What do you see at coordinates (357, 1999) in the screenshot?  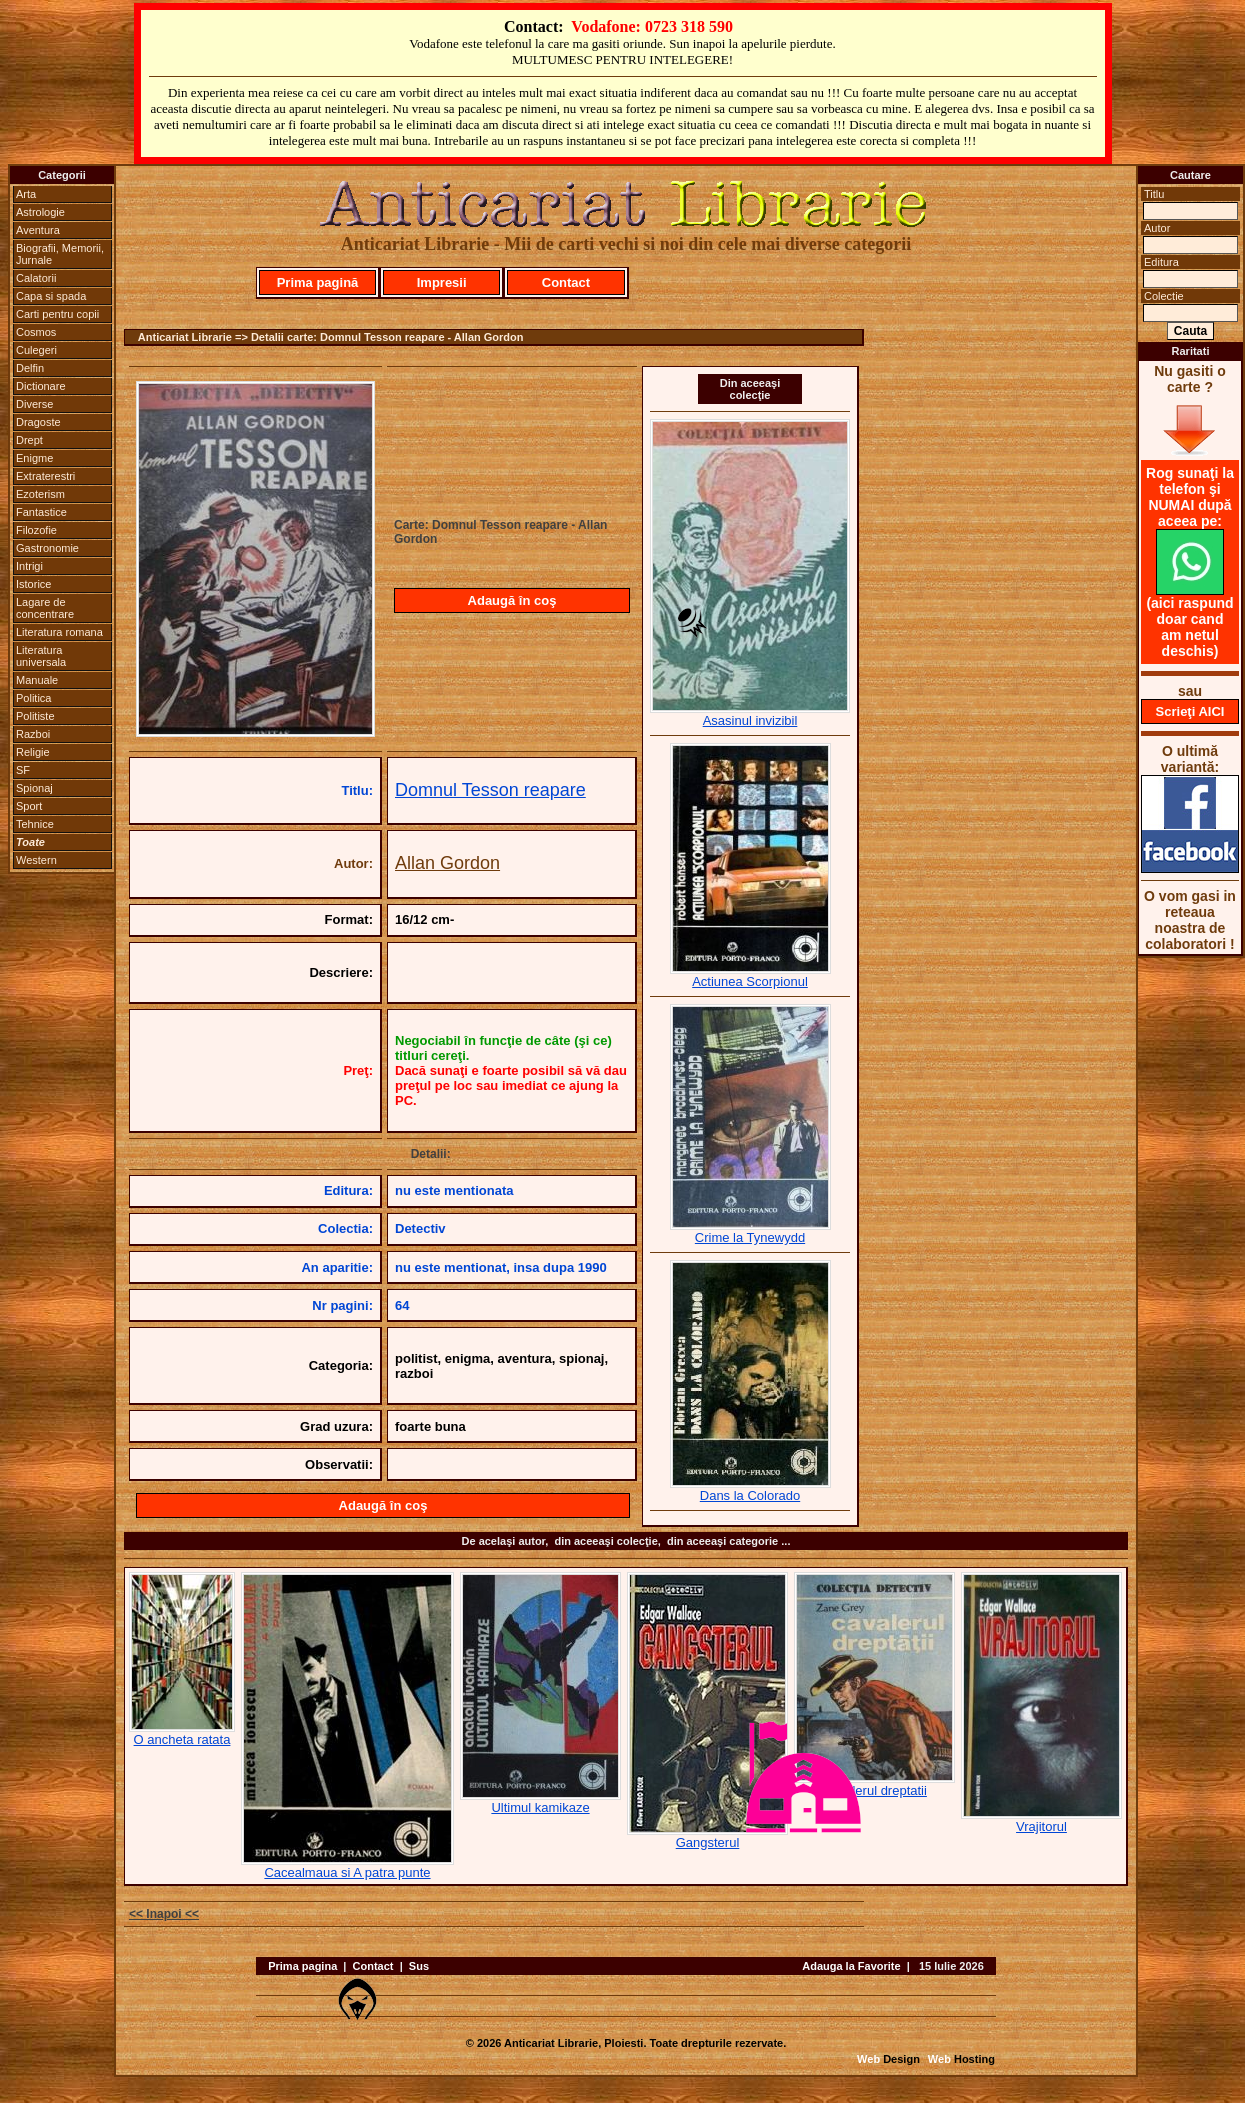 I see `select kenku character race` at bounding box center [357, 1999].